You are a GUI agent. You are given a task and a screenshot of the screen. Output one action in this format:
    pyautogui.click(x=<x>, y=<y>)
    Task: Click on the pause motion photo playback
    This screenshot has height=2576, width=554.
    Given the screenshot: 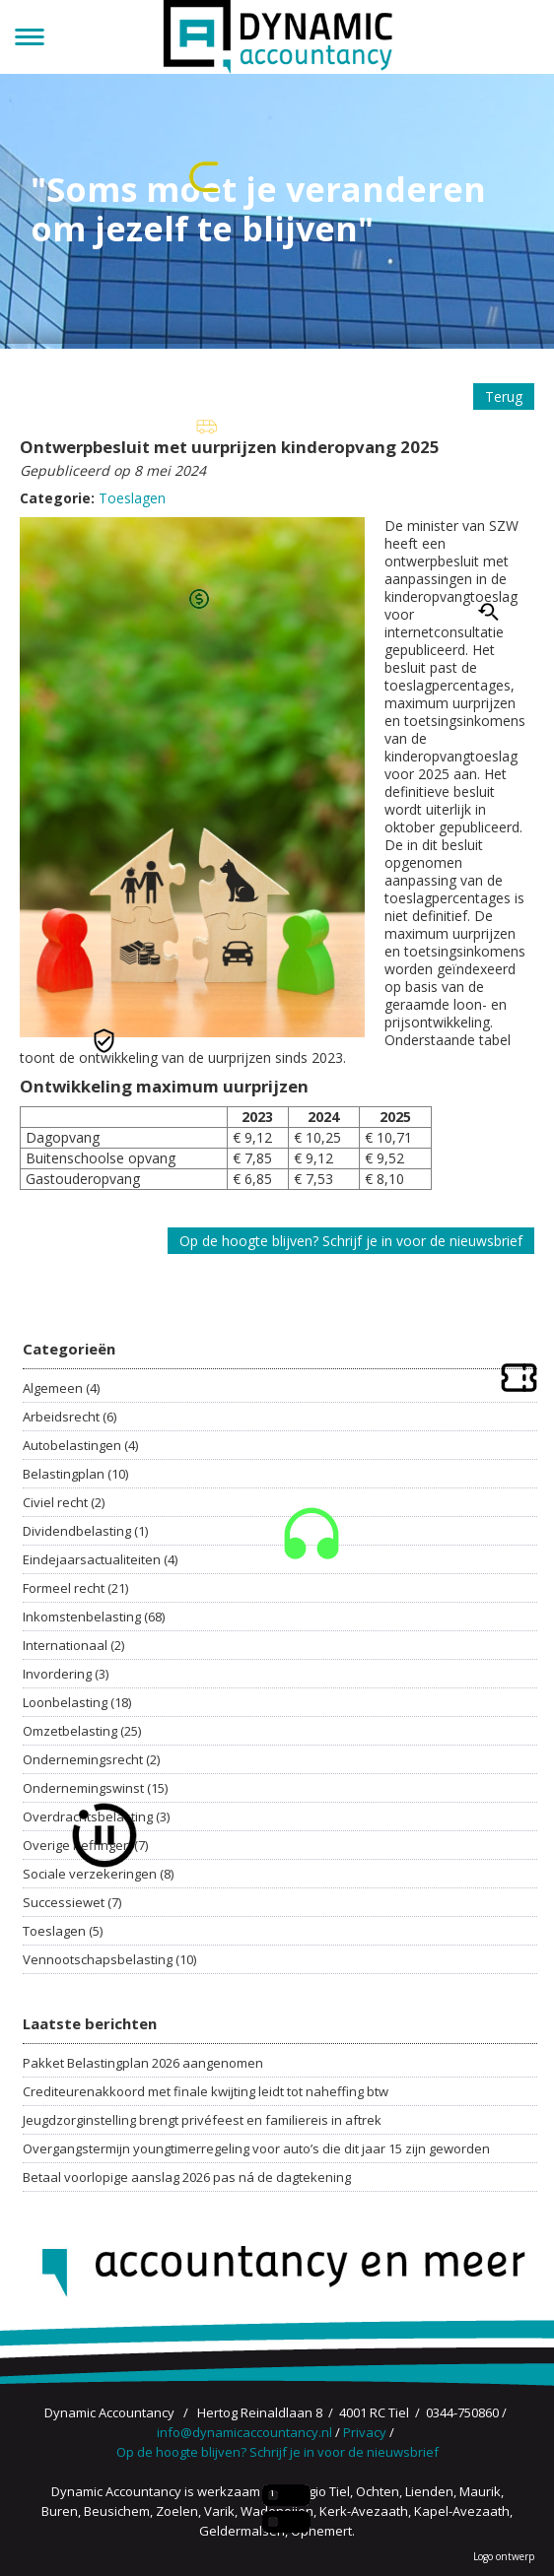 What is the action you would take?
    pyautogui.click(x=104, y=1835)
    